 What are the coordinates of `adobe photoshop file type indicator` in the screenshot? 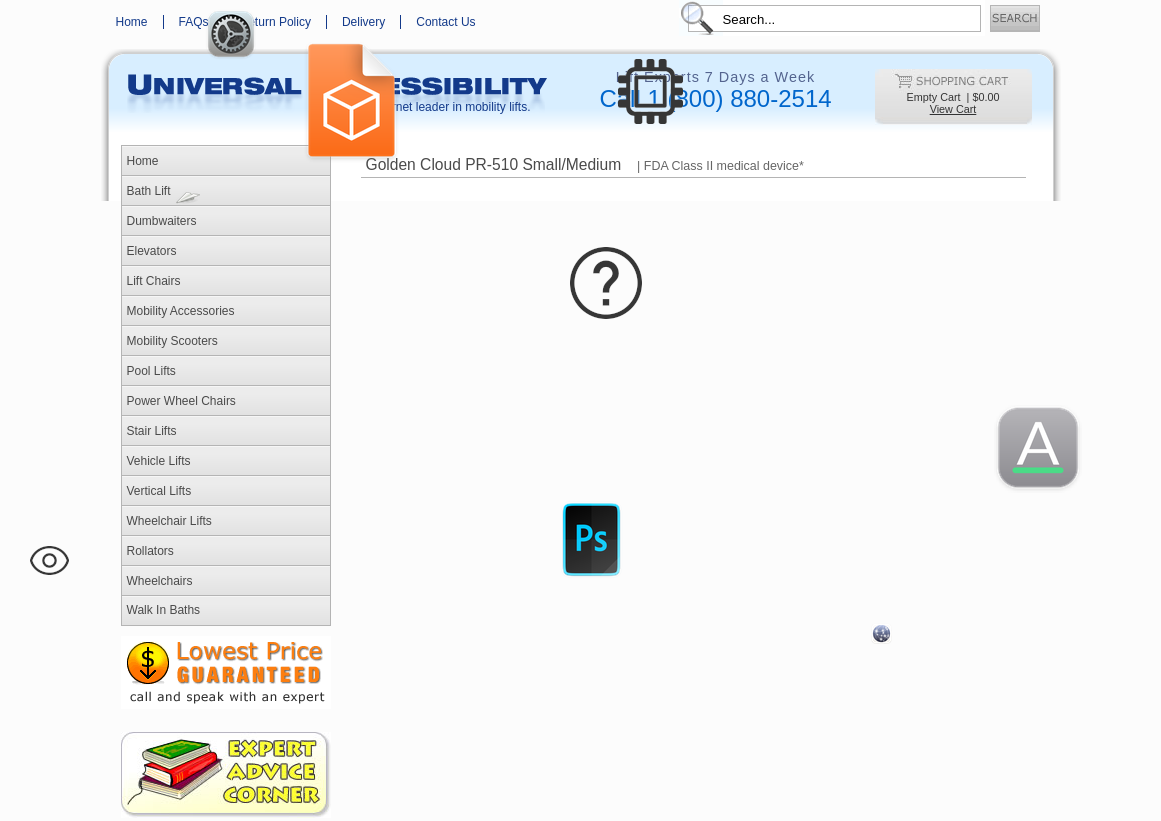 It's located at (591, 539).